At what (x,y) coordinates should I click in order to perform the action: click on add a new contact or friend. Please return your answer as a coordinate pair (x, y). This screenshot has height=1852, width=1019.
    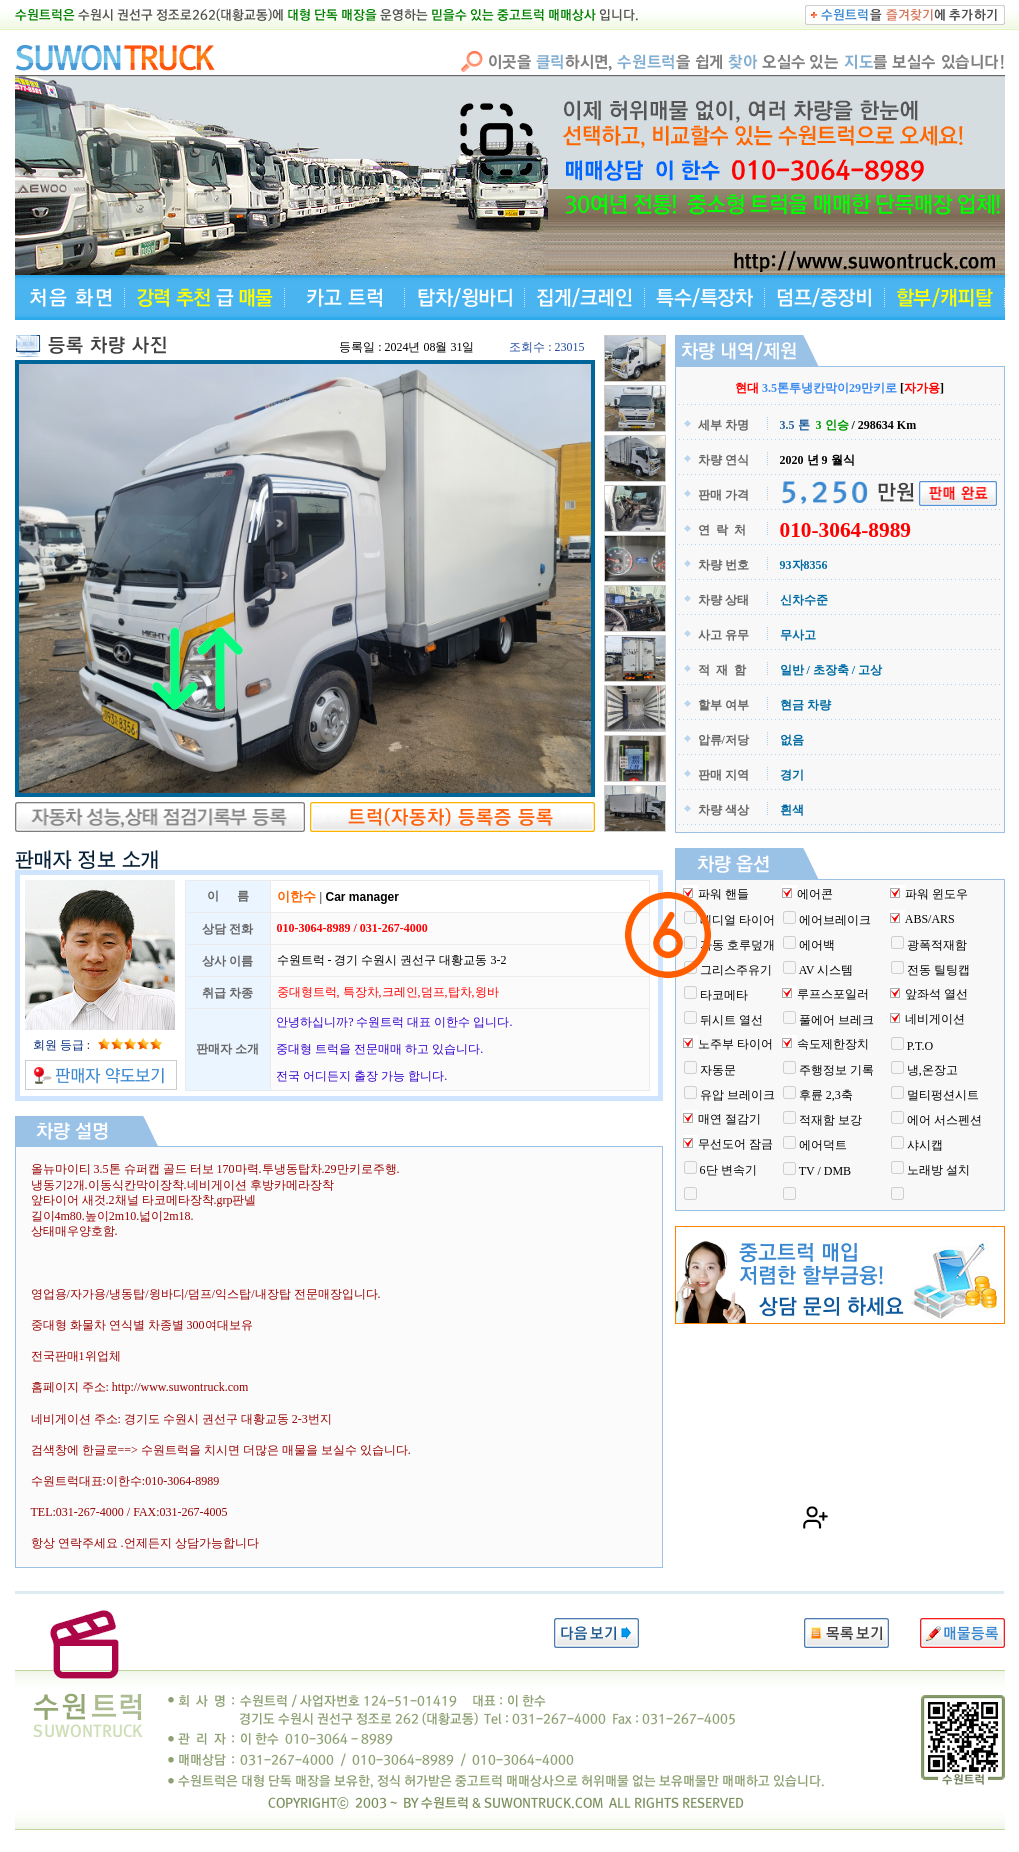
    Looking at the image, I should click on (815, 1517).